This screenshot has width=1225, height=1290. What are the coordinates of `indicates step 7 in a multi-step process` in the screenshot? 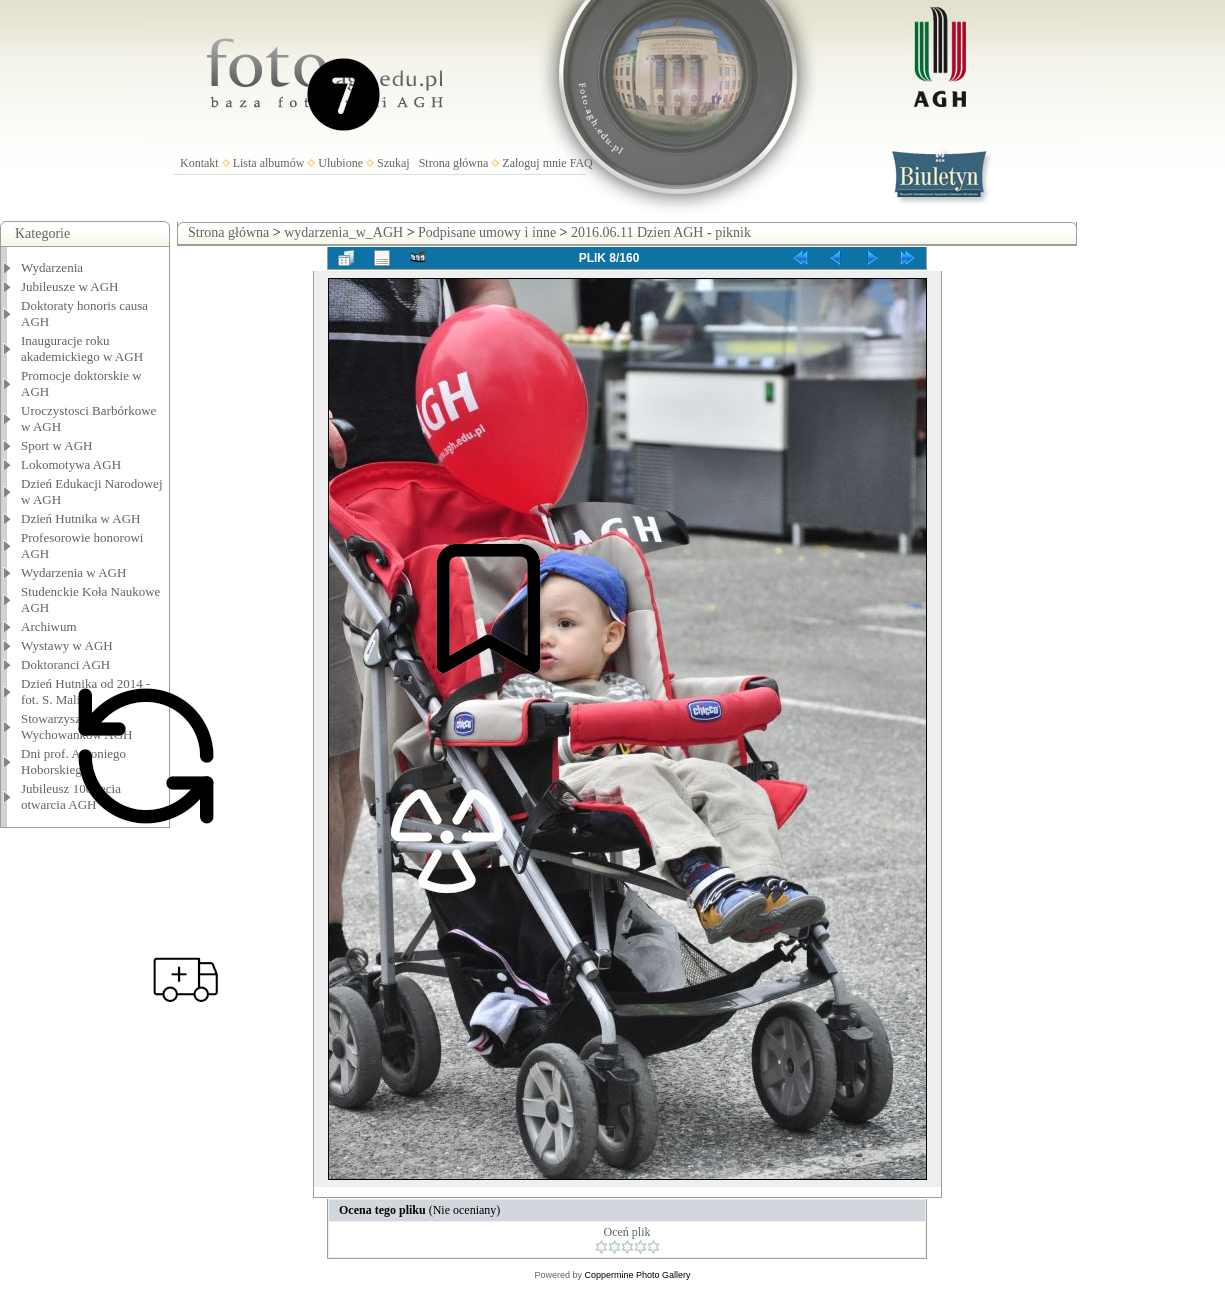 It's located at (343, 94).